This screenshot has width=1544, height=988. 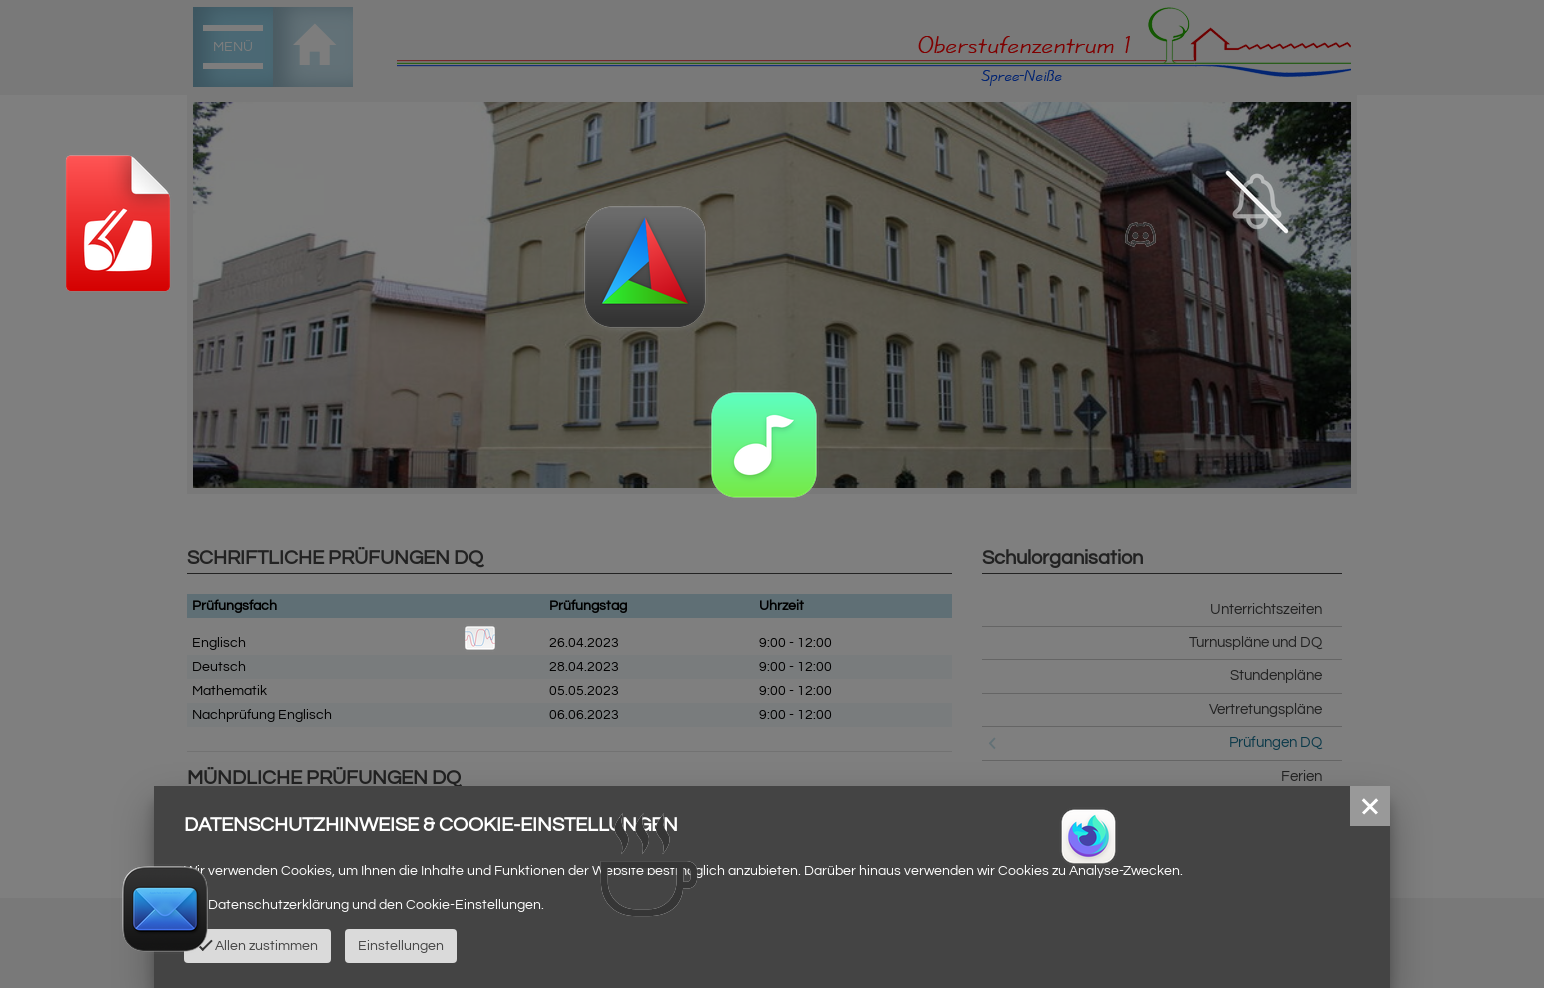 What do you see at coordinates (649, 868) in the screenshot?
I see `caffeine mode is active, preventing sleep` at bounding box center [649, 868].